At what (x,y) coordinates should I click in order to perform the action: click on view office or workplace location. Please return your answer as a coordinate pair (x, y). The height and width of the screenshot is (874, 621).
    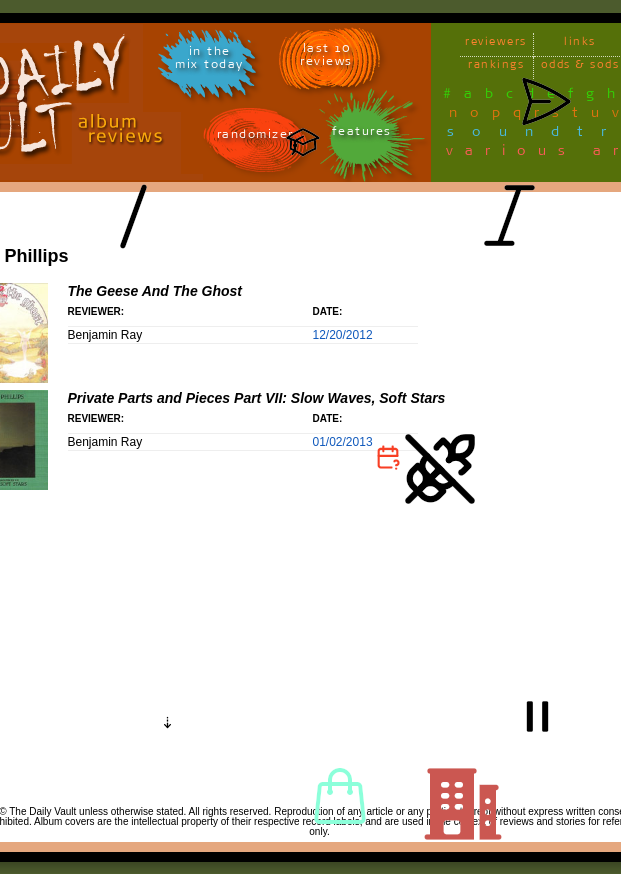
    Looking at the image, I should click on (463, 804).